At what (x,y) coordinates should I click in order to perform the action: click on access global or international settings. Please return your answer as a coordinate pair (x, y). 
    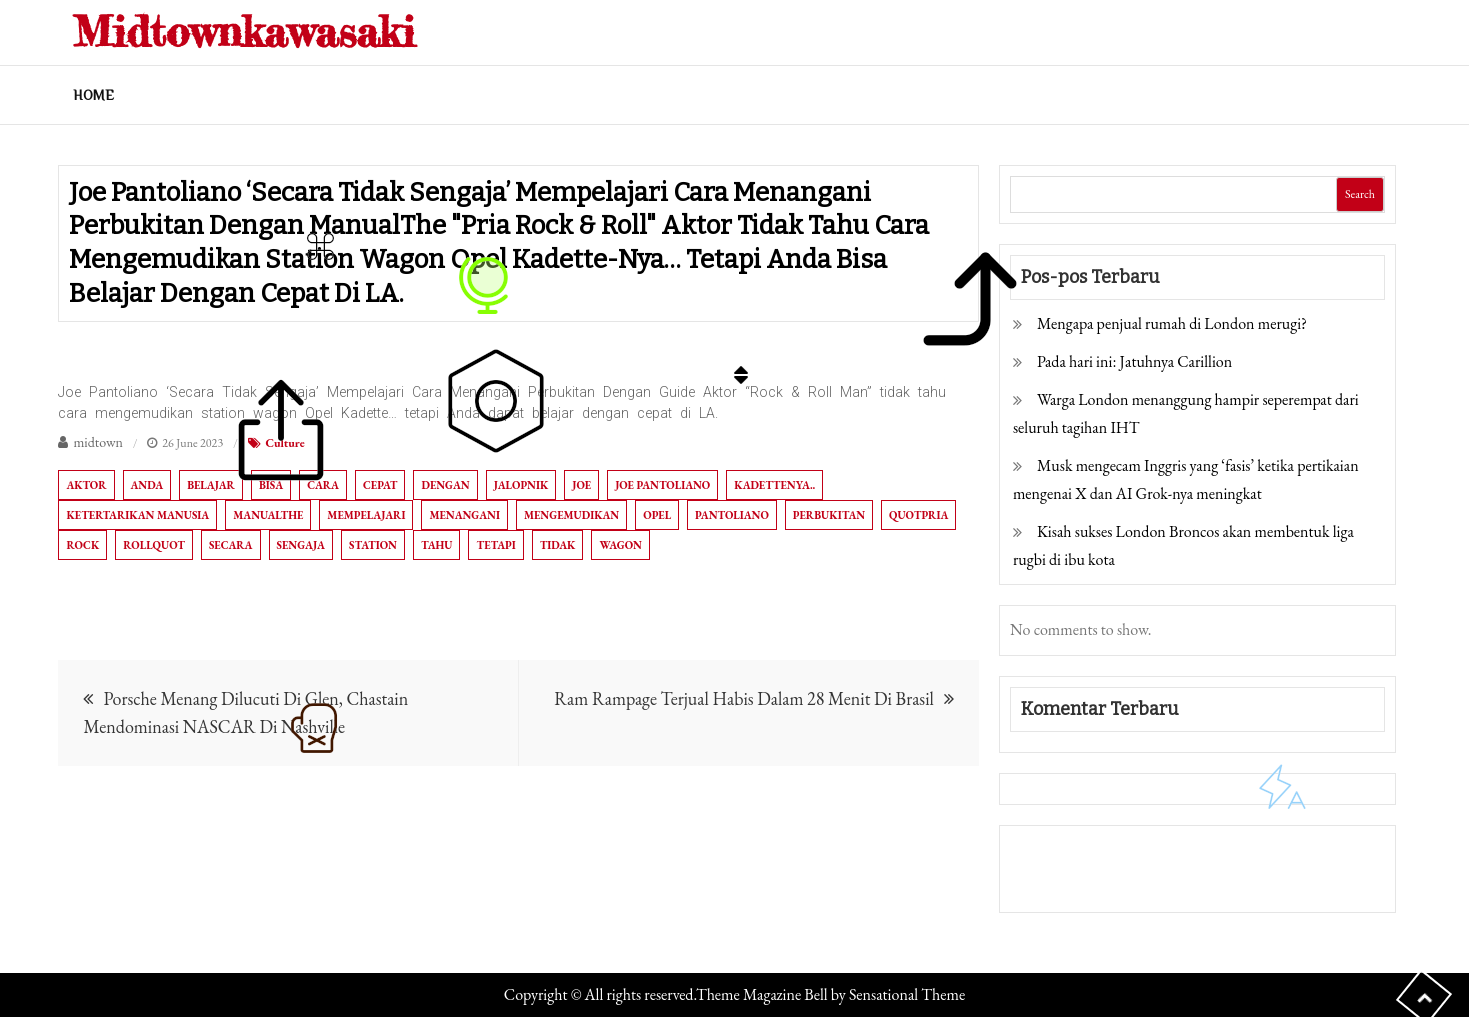
    Looking at the image, I should click on (485, 283).